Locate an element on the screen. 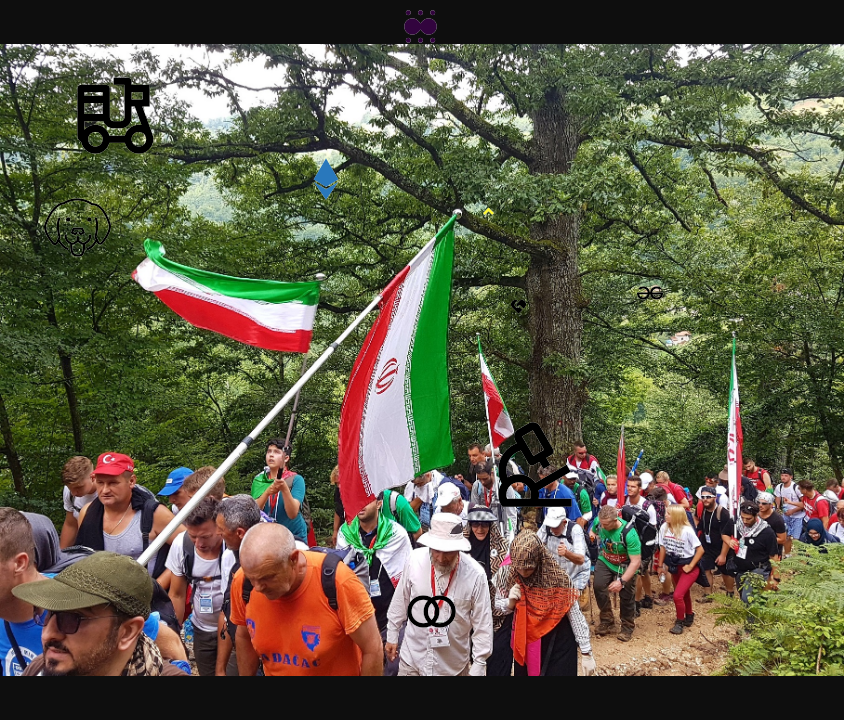  open bruno API client is located at coordinates (77, 227).